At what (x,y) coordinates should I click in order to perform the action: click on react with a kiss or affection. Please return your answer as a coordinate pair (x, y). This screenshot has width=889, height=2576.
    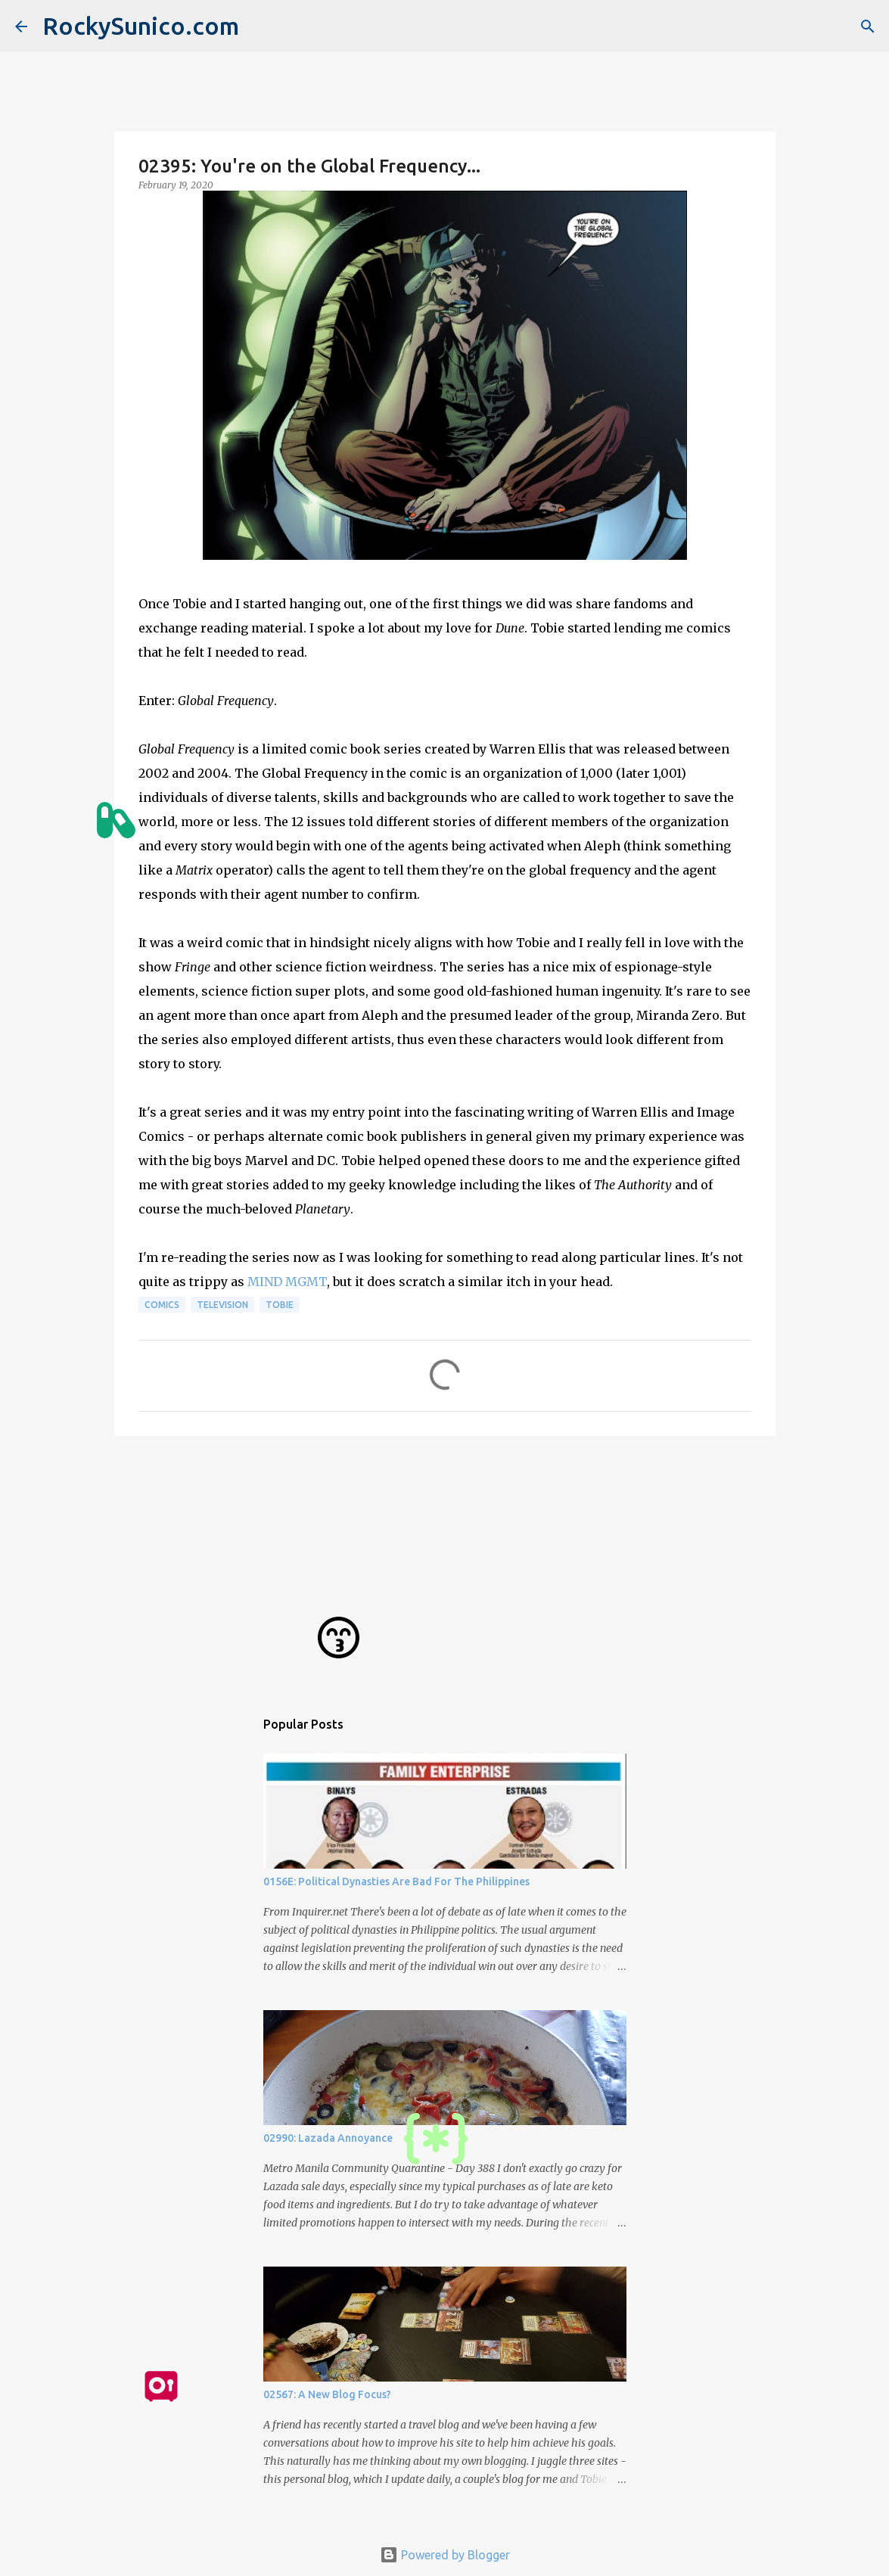
    Looking at the image, I should click on (338, 1637).